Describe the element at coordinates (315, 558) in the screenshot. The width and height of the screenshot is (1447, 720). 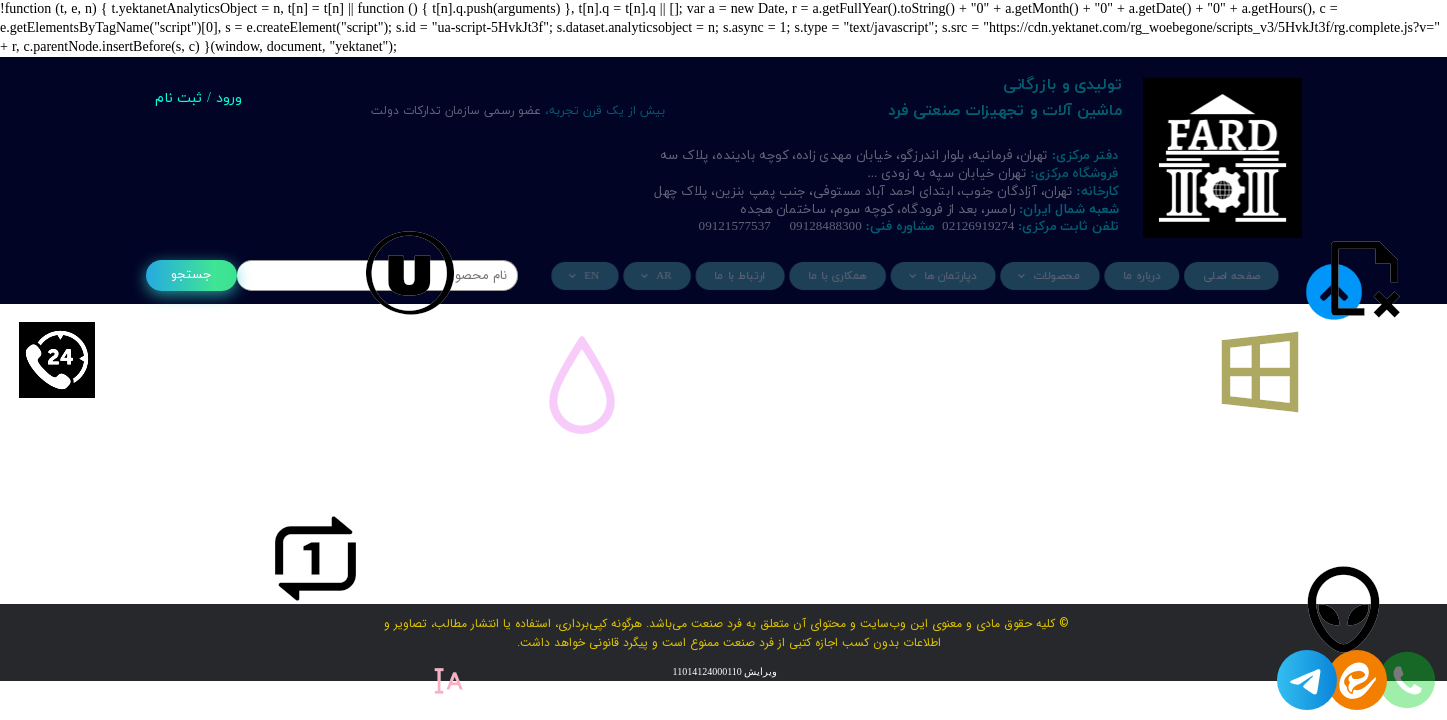
I see `repeat the current track` at that location.